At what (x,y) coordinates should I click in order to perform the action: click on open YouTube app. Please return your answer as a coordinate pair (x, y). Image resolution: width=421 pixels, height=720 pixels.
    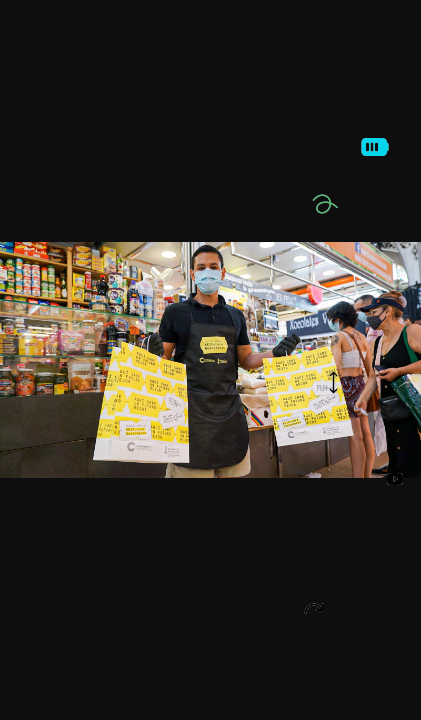
    Looking at the image, I should click on (395, 479).